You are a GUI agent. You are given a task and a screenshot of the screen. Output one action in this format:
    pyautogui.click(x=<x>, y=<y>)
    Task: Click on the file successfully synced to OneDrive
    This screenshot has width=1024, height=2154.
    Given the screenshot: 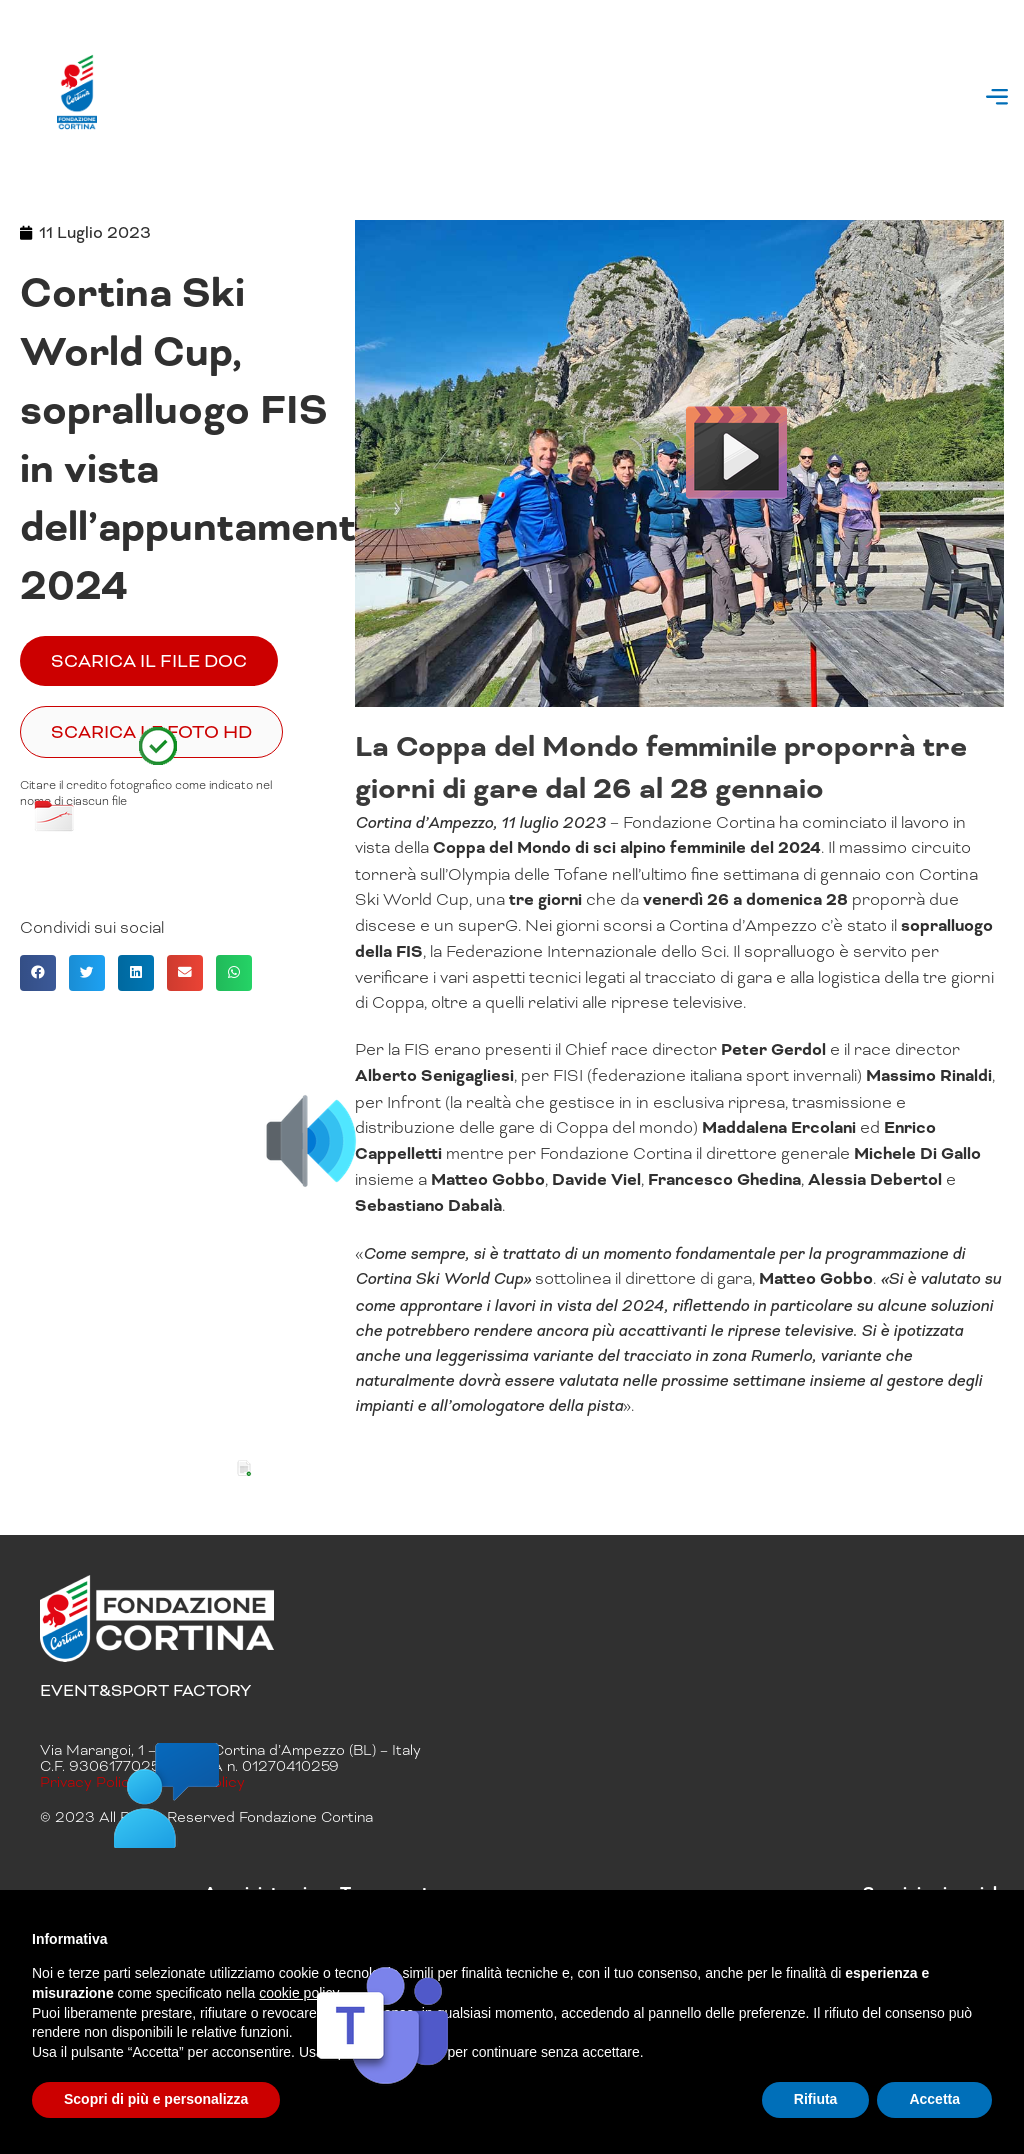 What is the action you would take?
    pyautogui.click(x=158, y=746)
    